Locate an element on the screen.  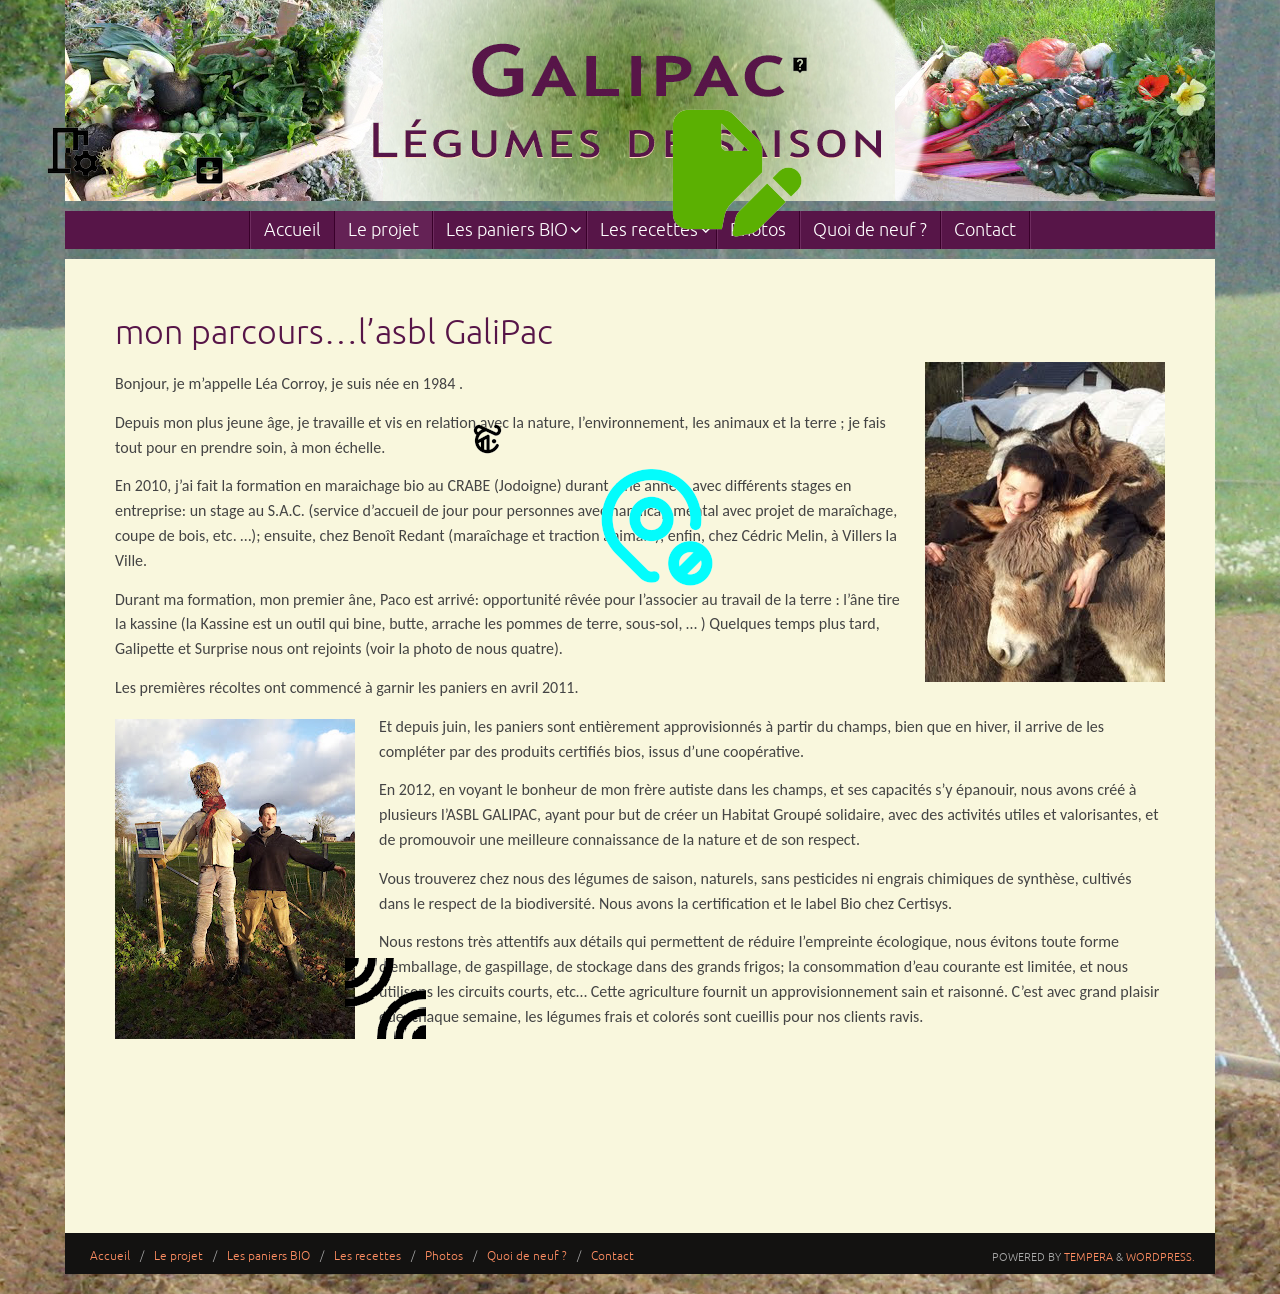
access live help or support chat is located at coordinates (800, 65).